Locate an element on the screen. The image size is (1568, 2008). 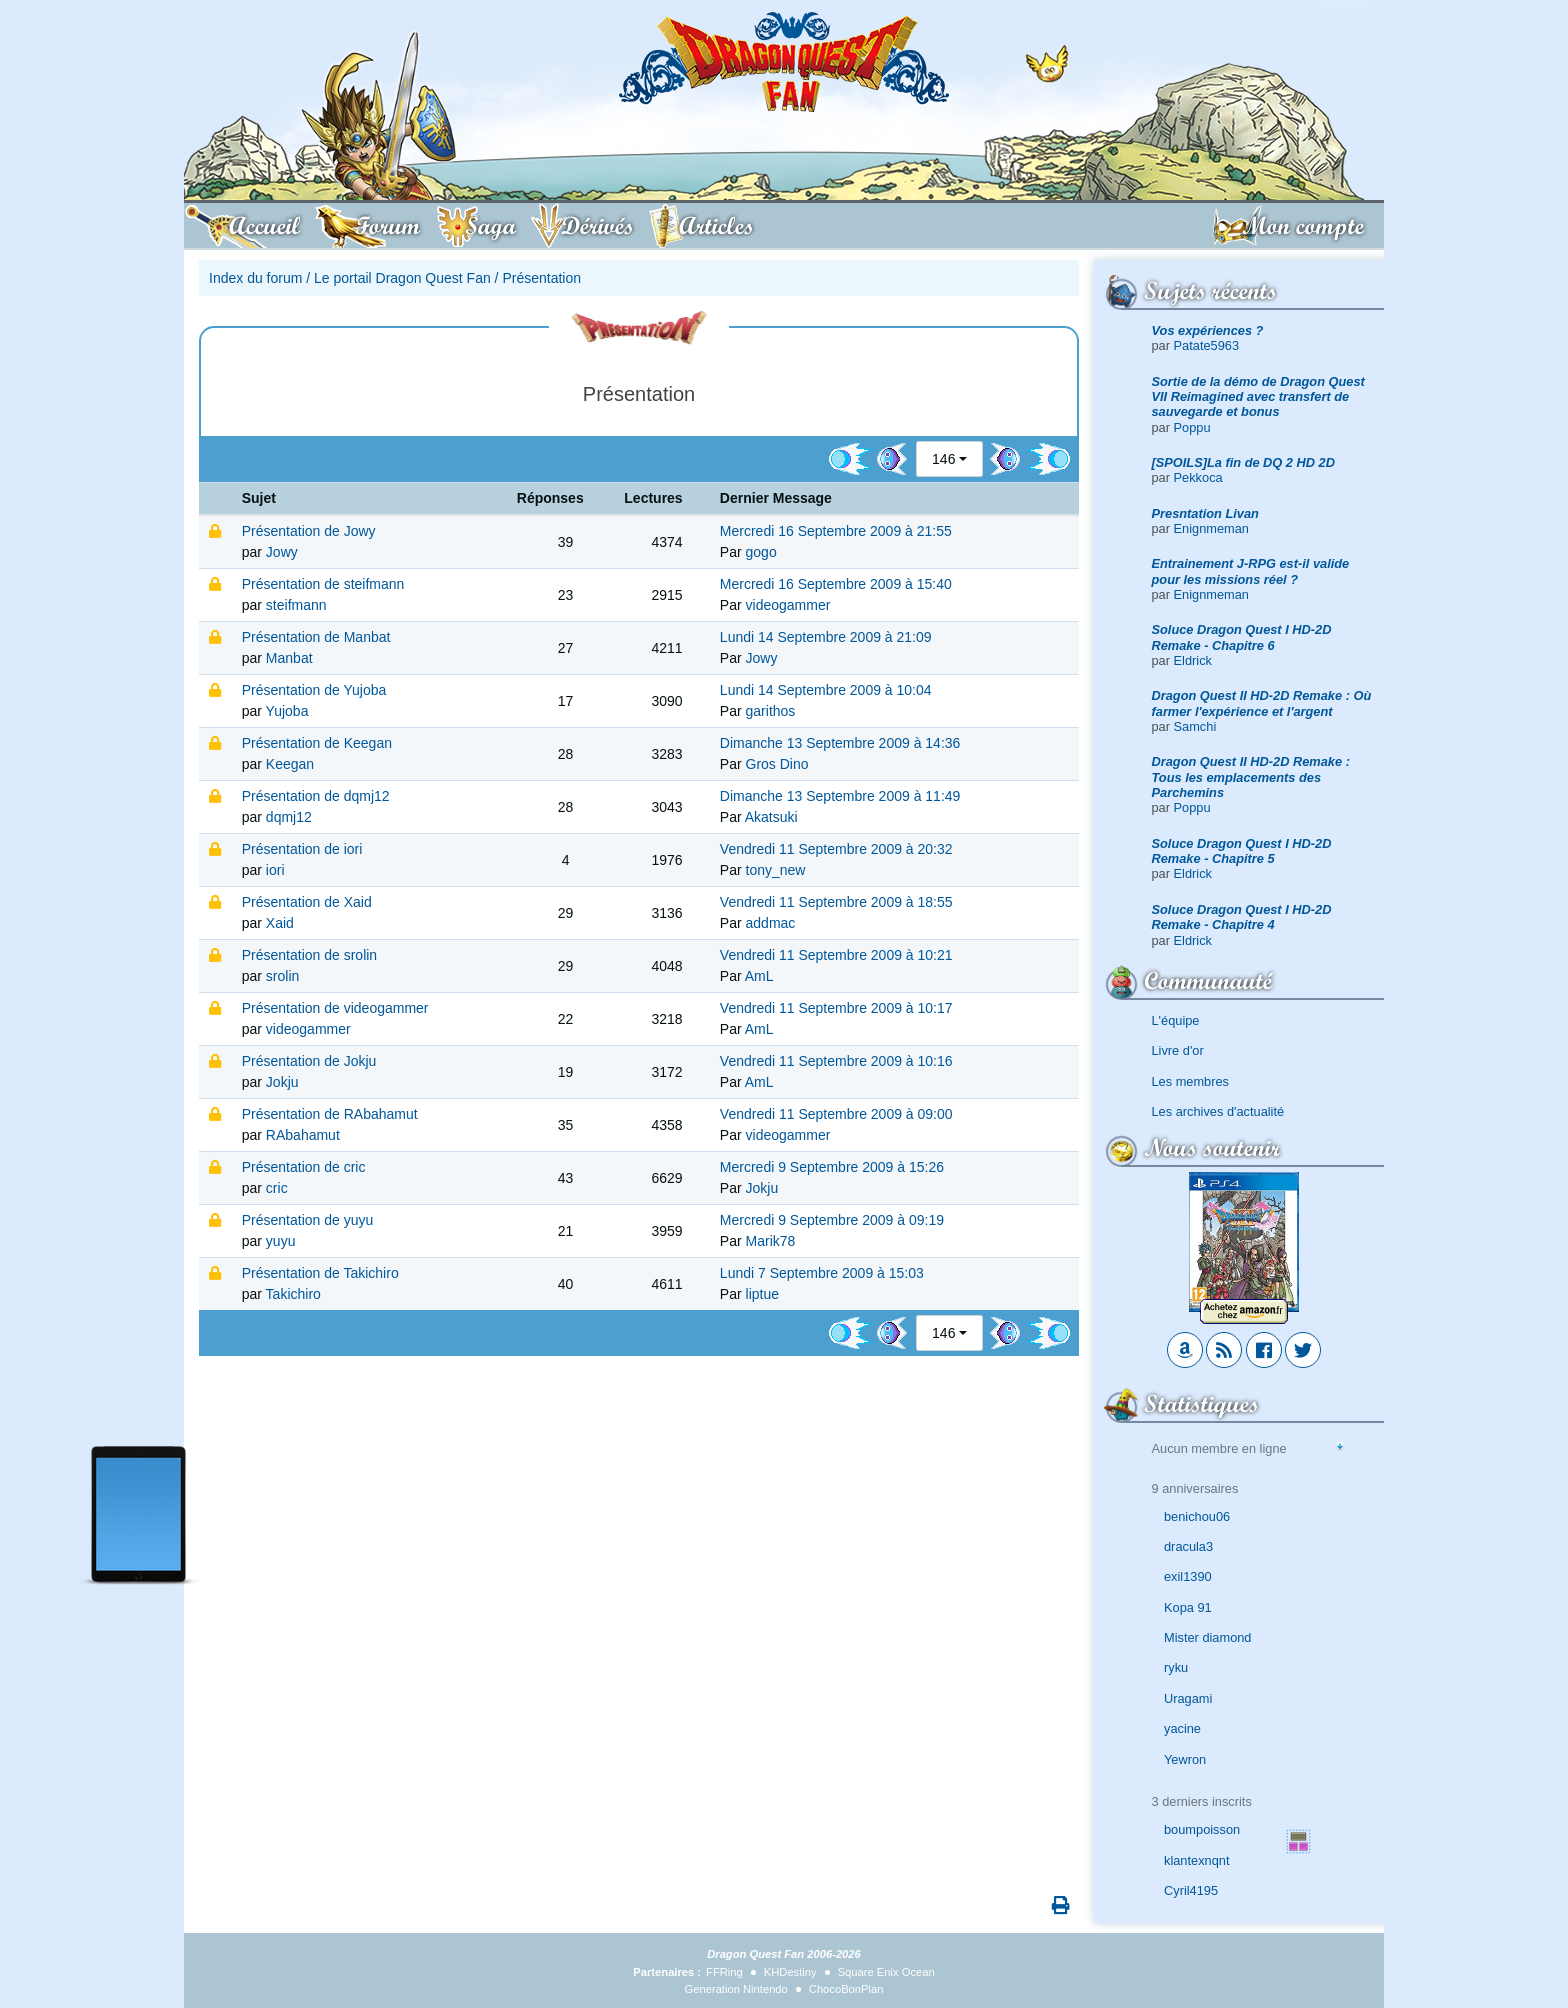
drop files here to add to folder is located at coordinates (1323, 1433).